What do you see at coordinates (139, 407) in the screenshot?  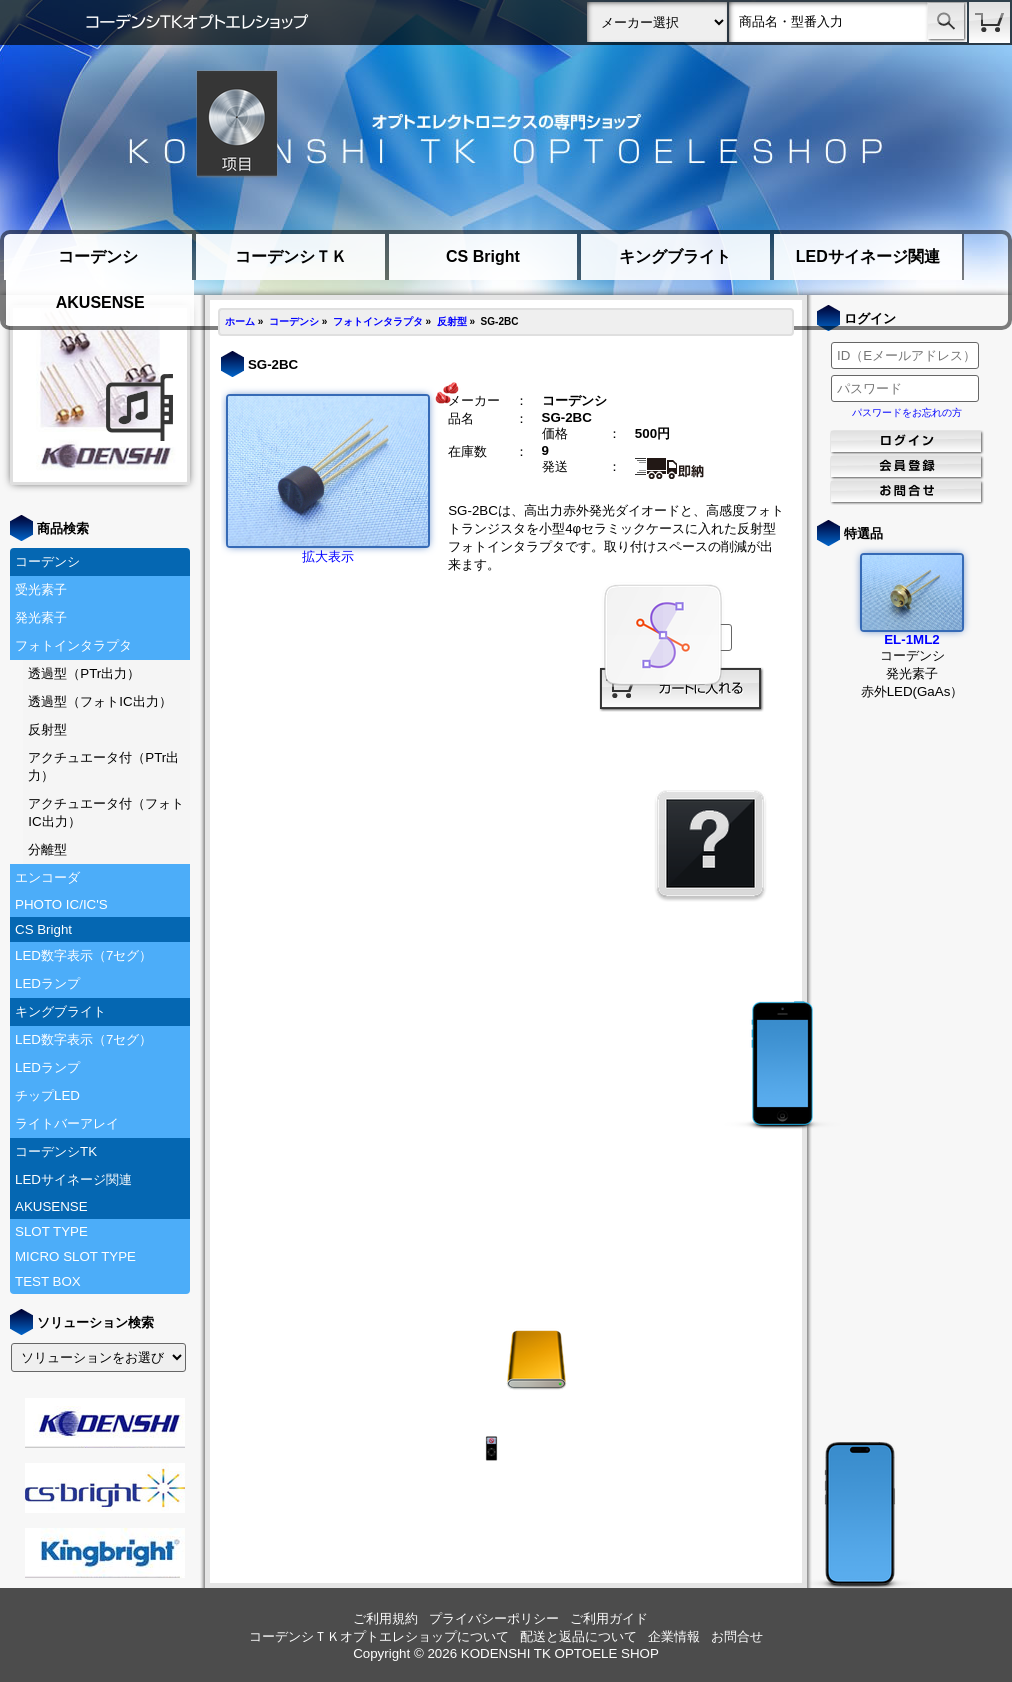 I see `access sound card or audio device settings` at bounding box center [139, 407].